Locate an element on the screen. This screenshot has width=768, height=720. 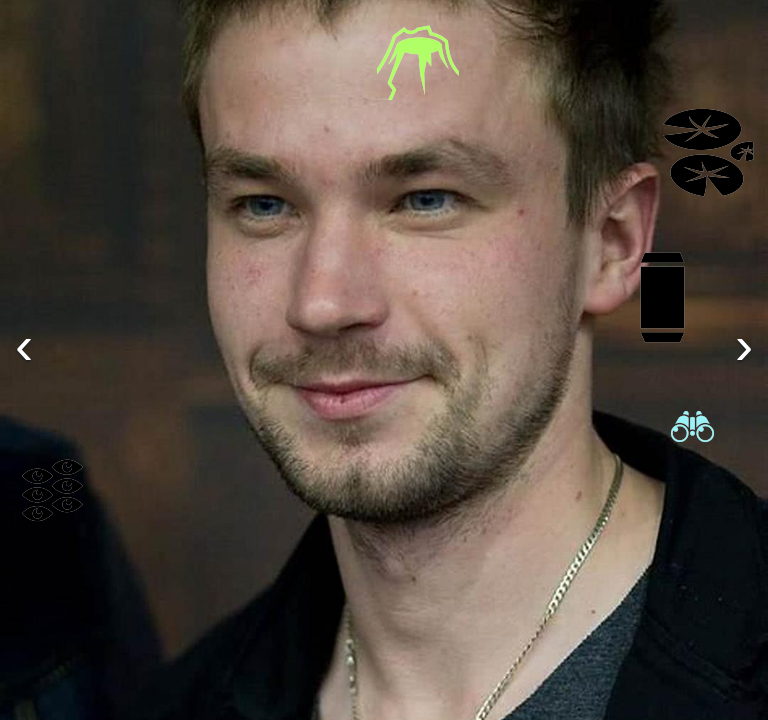
indicates a multi-view or surveillance mode is located at coordinates (52, 490).